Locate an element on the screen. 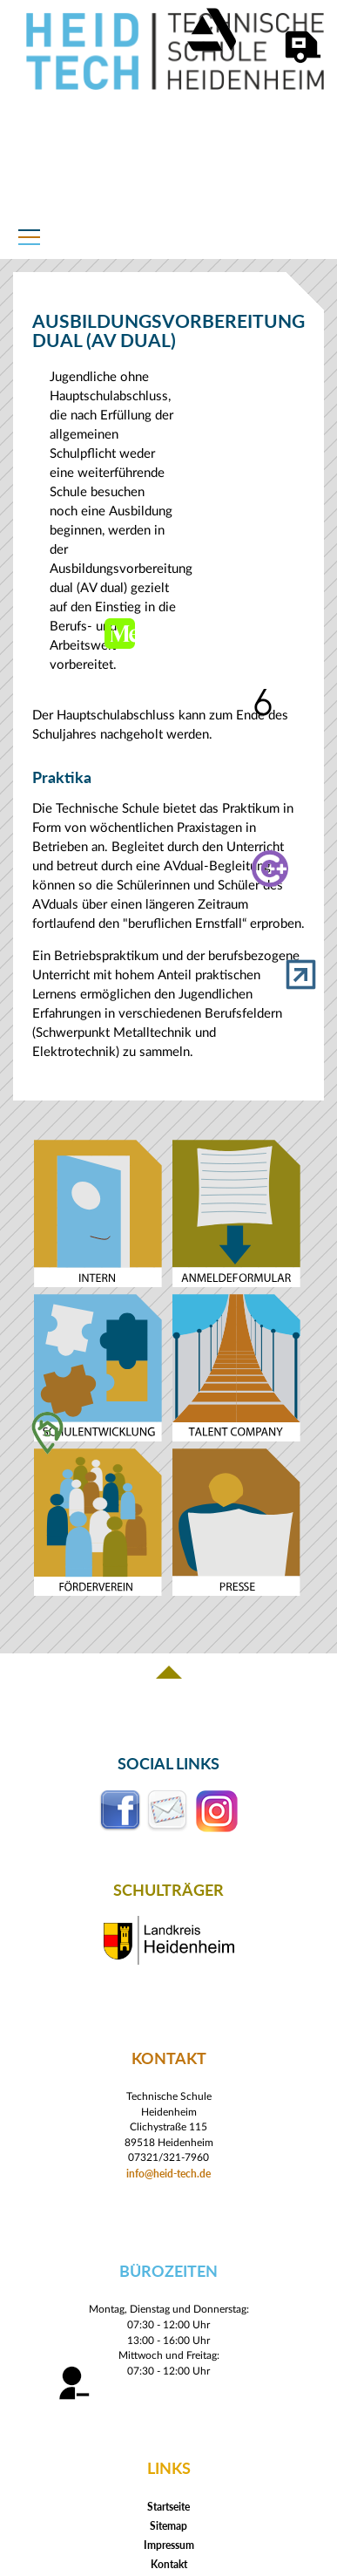  open the Zingat real estate app is located at coordinates (47, 1433).